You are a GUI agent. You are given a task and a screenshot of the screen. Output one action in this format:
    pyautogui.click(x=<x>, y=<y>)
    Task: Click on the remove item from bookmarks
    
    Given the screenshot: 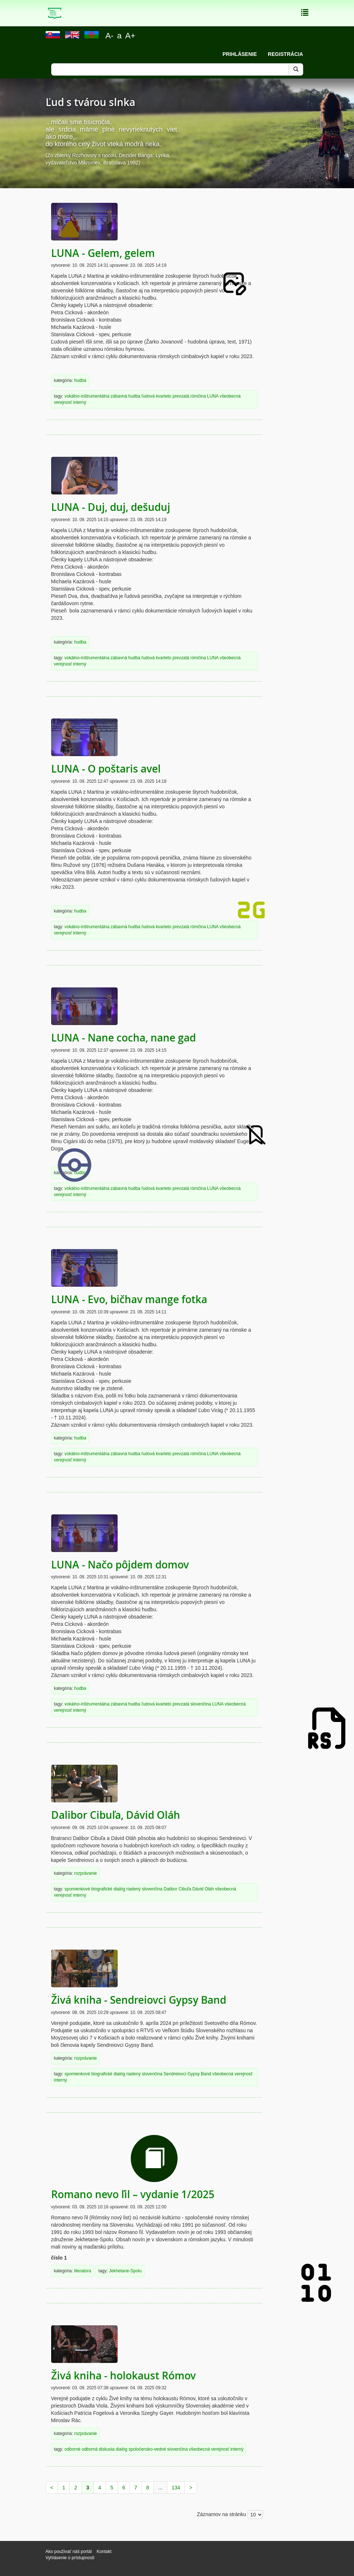 What is the action you would take?
    pyautogui.click(x=256, y=1135)
    